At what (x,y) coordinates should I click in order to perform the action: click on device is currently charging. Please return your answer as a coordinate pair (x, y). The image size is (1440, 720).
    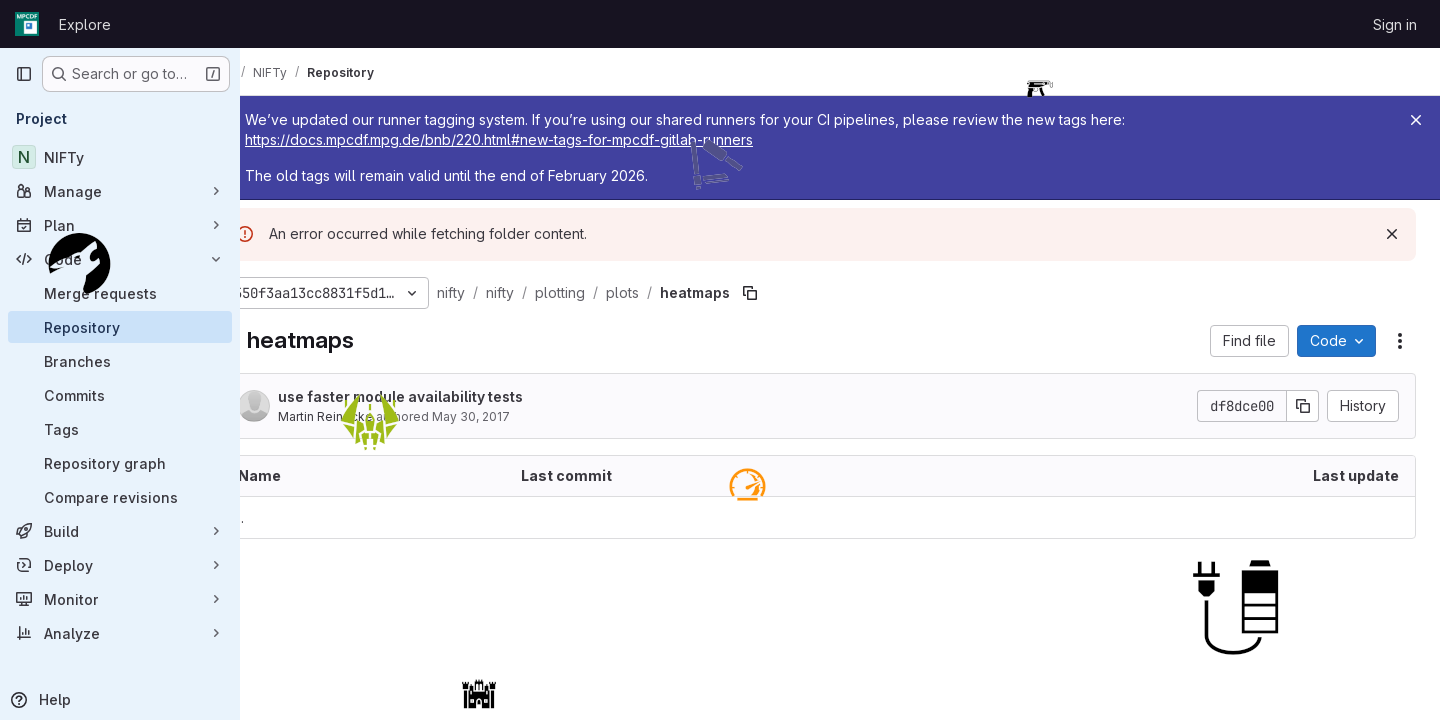
    Looking at the image, I should click on (1237, 608).